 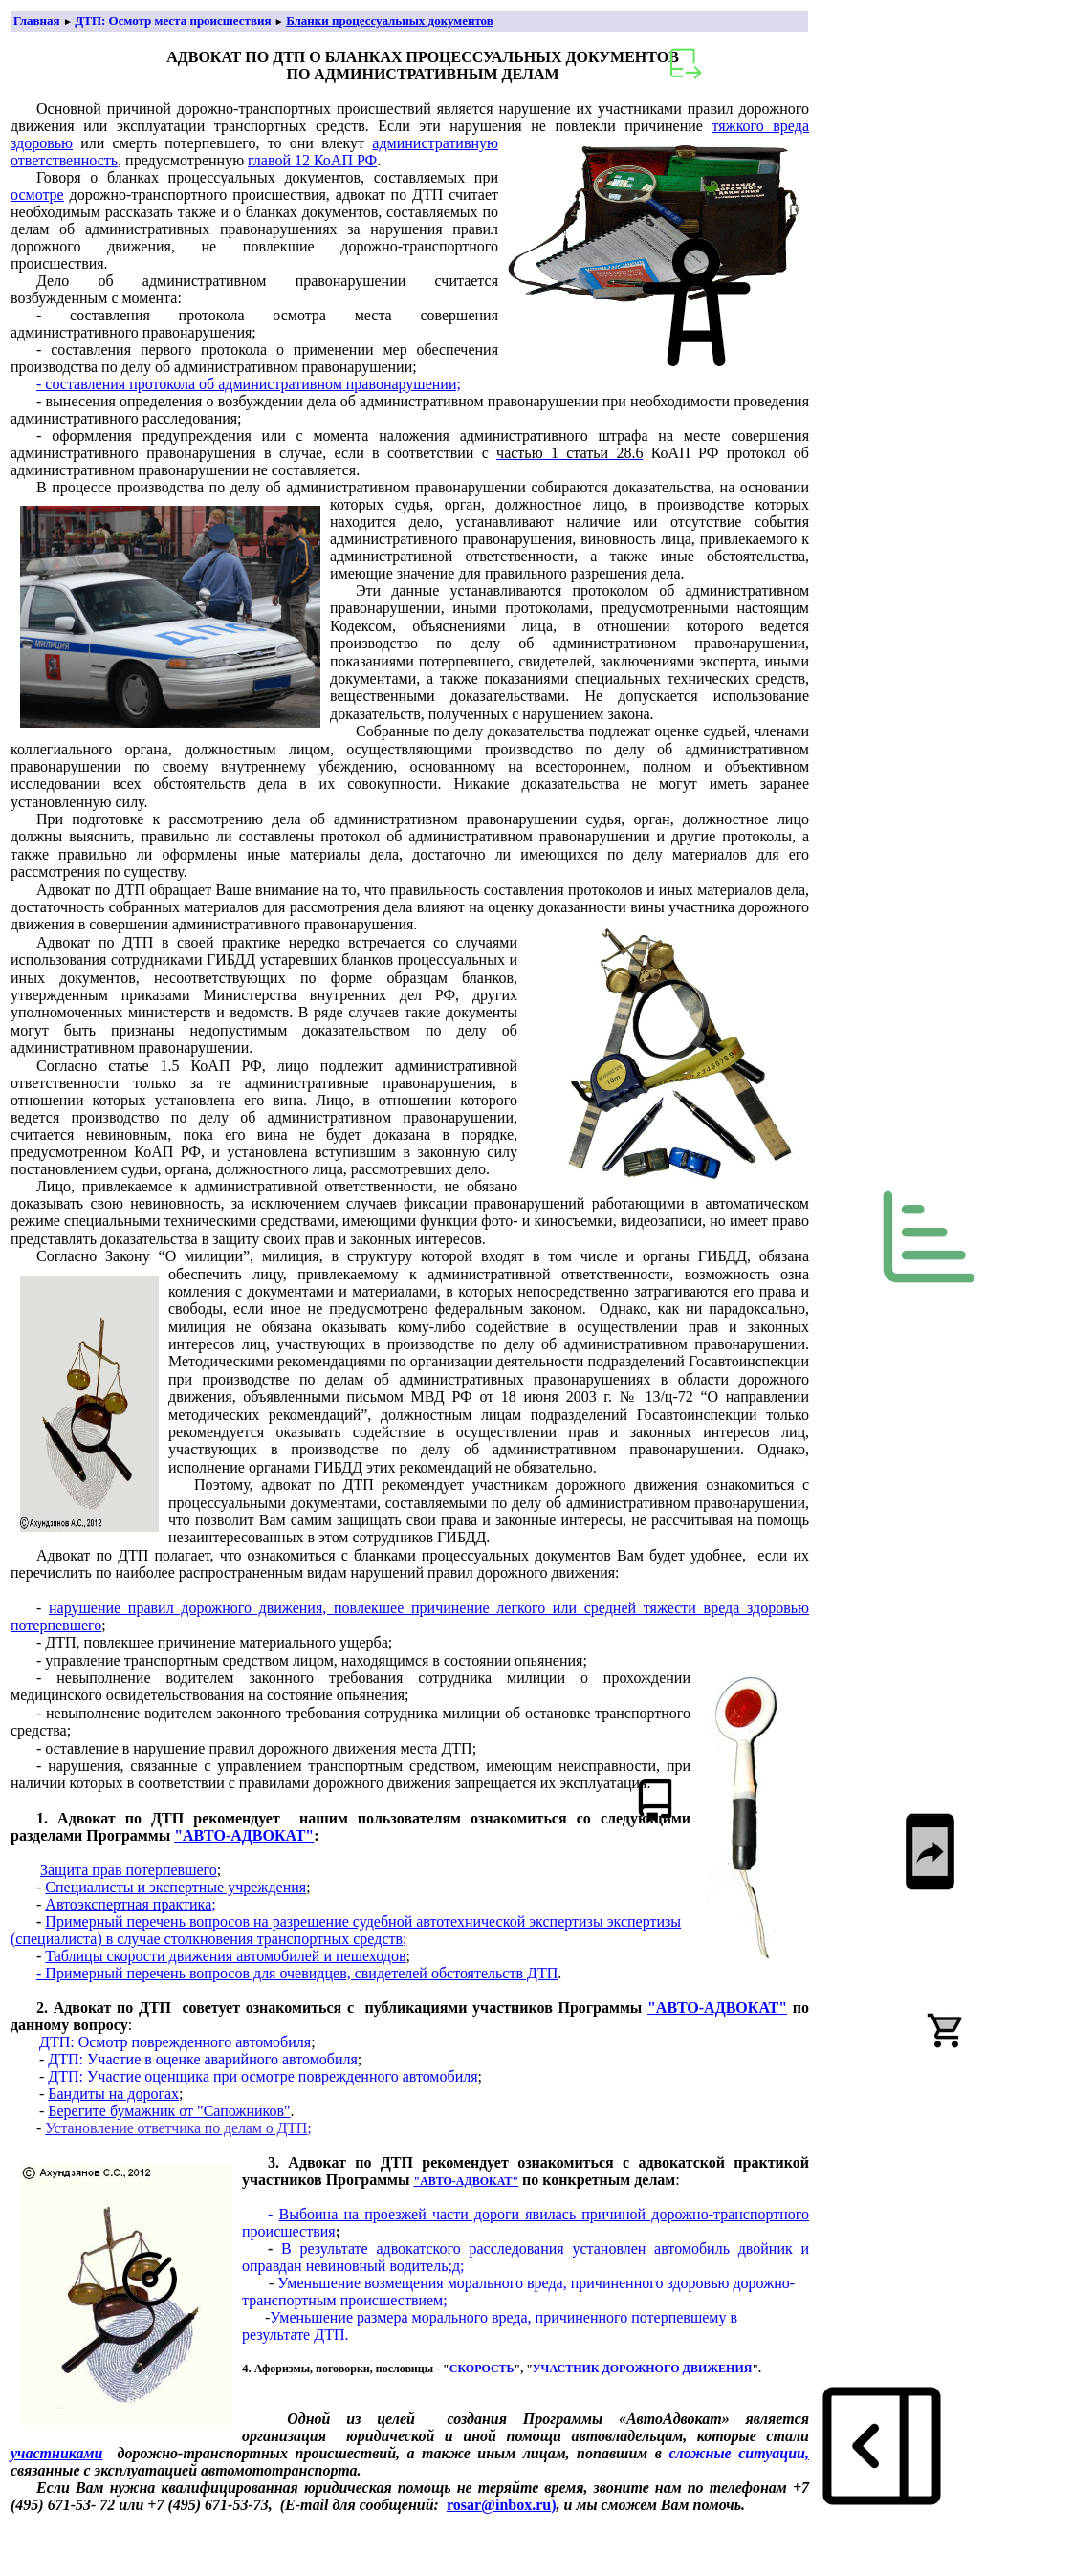 I want to click on access a code repository, so click(x=655, y=1801).